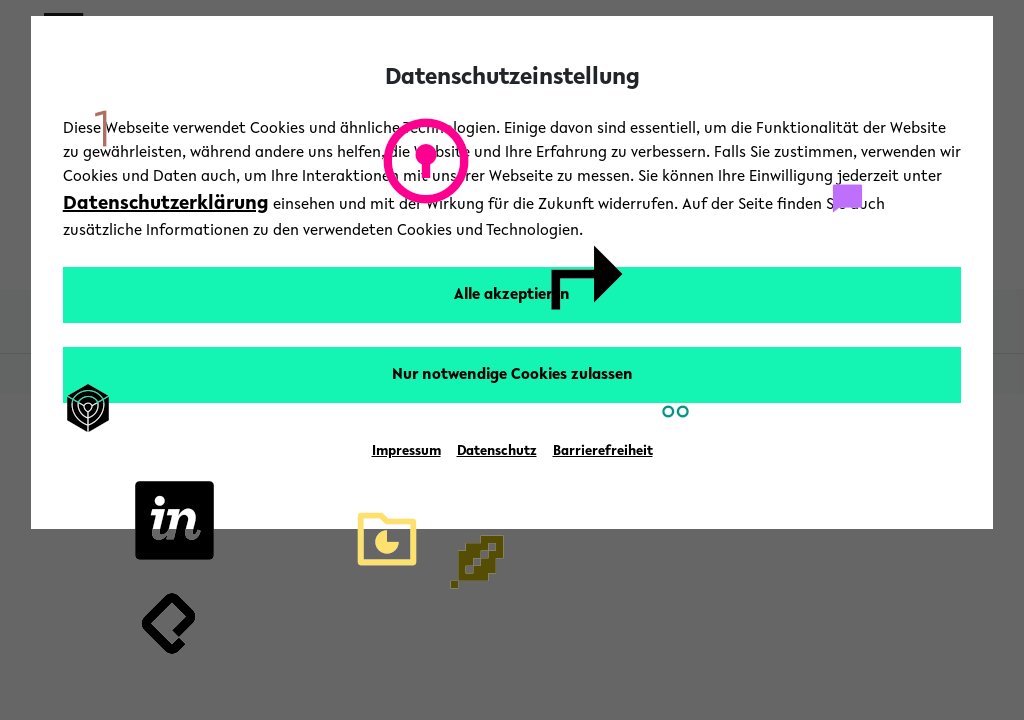 This screenshot has width=1024, height=720. Describe the element at coordinates (477, 562) in the screenshot. I see `mintbit brand logo` at that location.